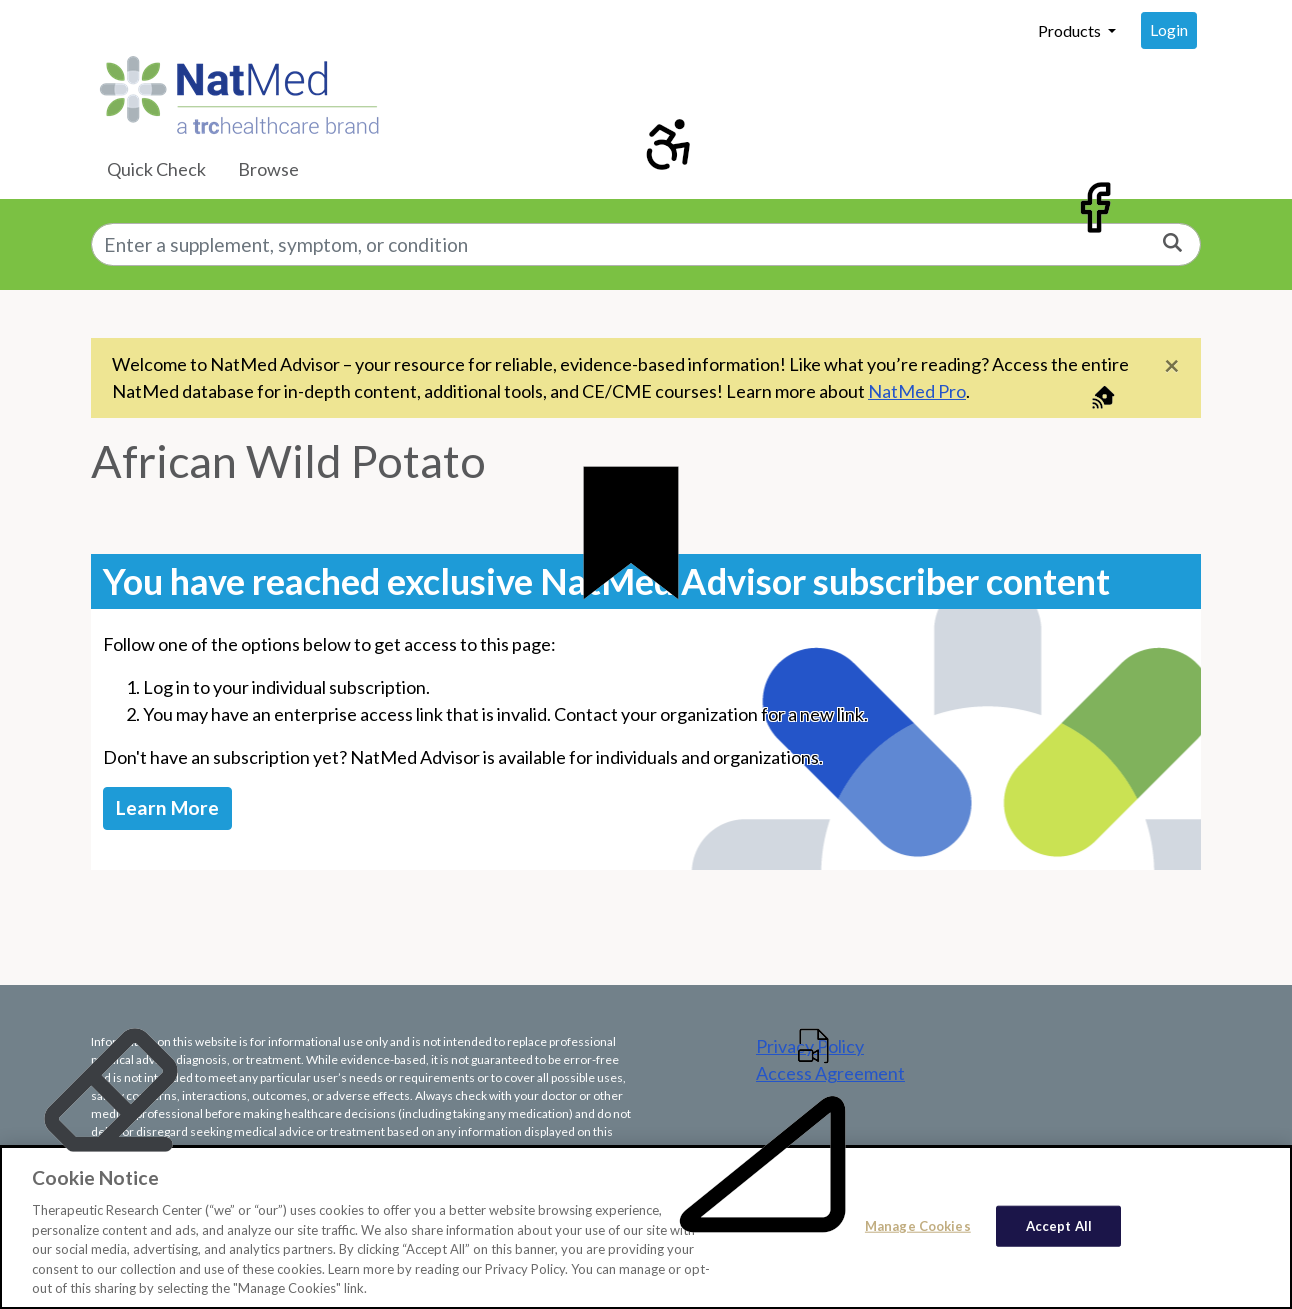 This screenshot has width=1292, height=1309. I want to click on access accessibility settings, so click(669, 144).